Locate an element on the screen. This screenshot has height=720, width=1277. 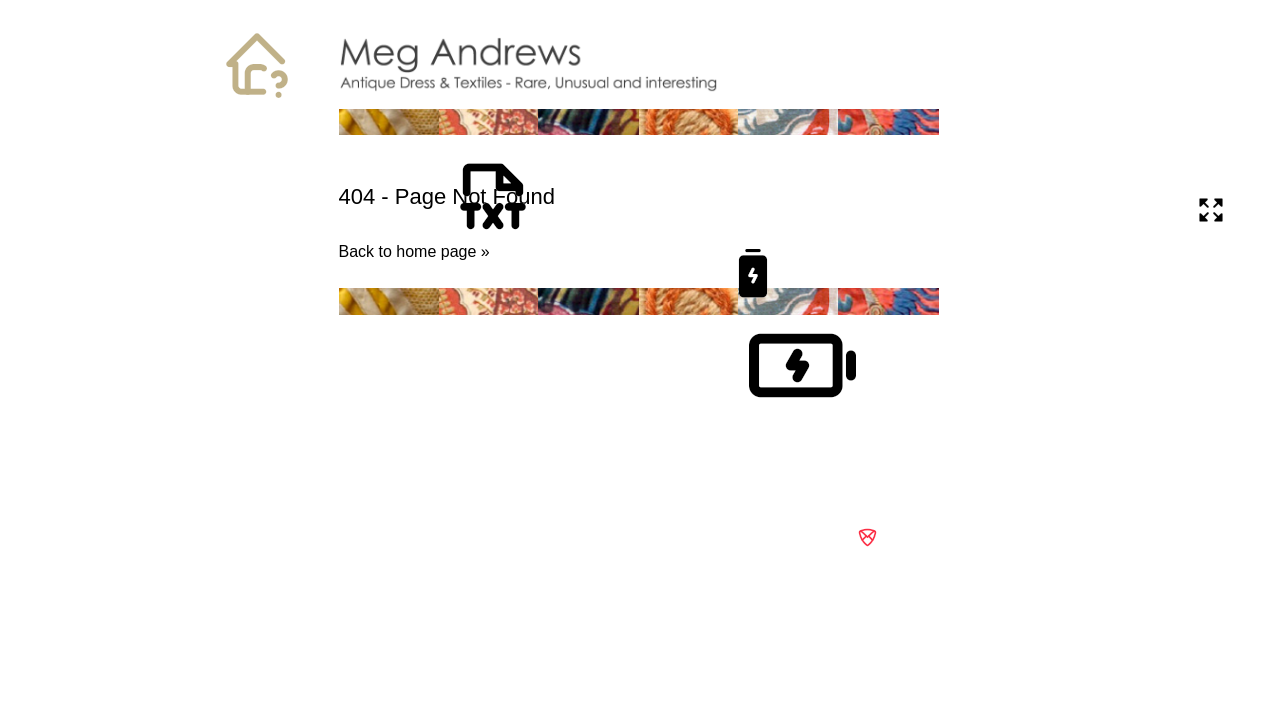
expand to fullscreen mode is located at coordinates (1211, 210).